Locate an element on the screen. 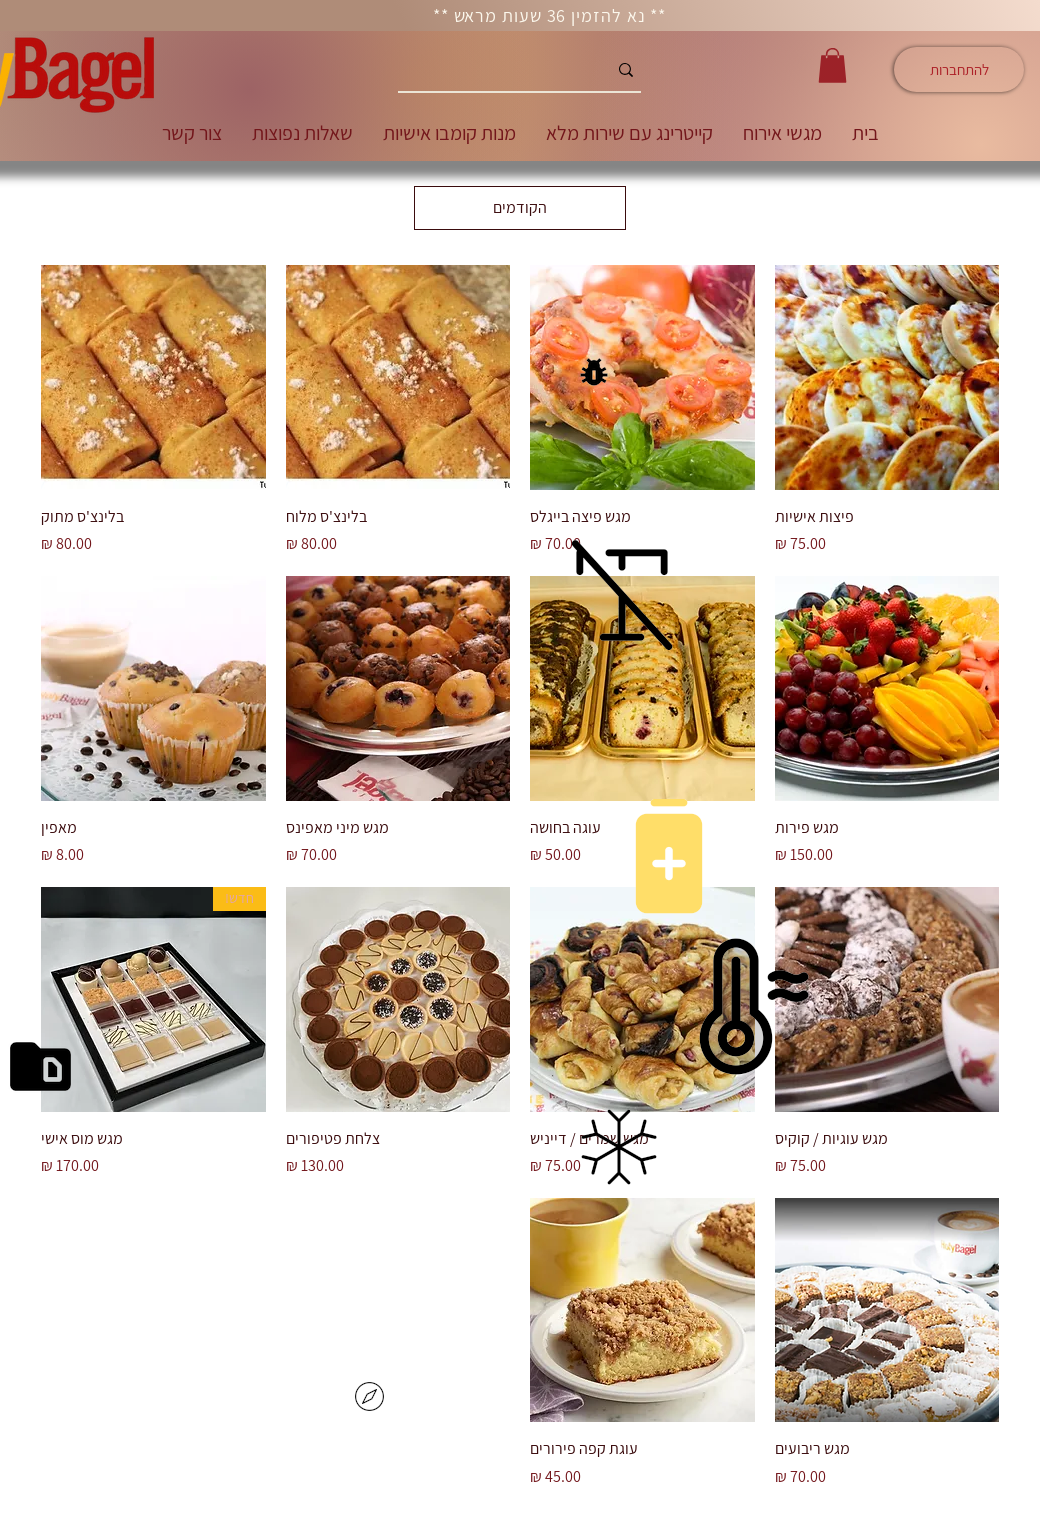 Image resolution: width=1040 pixels, height=1525 pixels. disable text formatting is located at coordinates (622, 595).